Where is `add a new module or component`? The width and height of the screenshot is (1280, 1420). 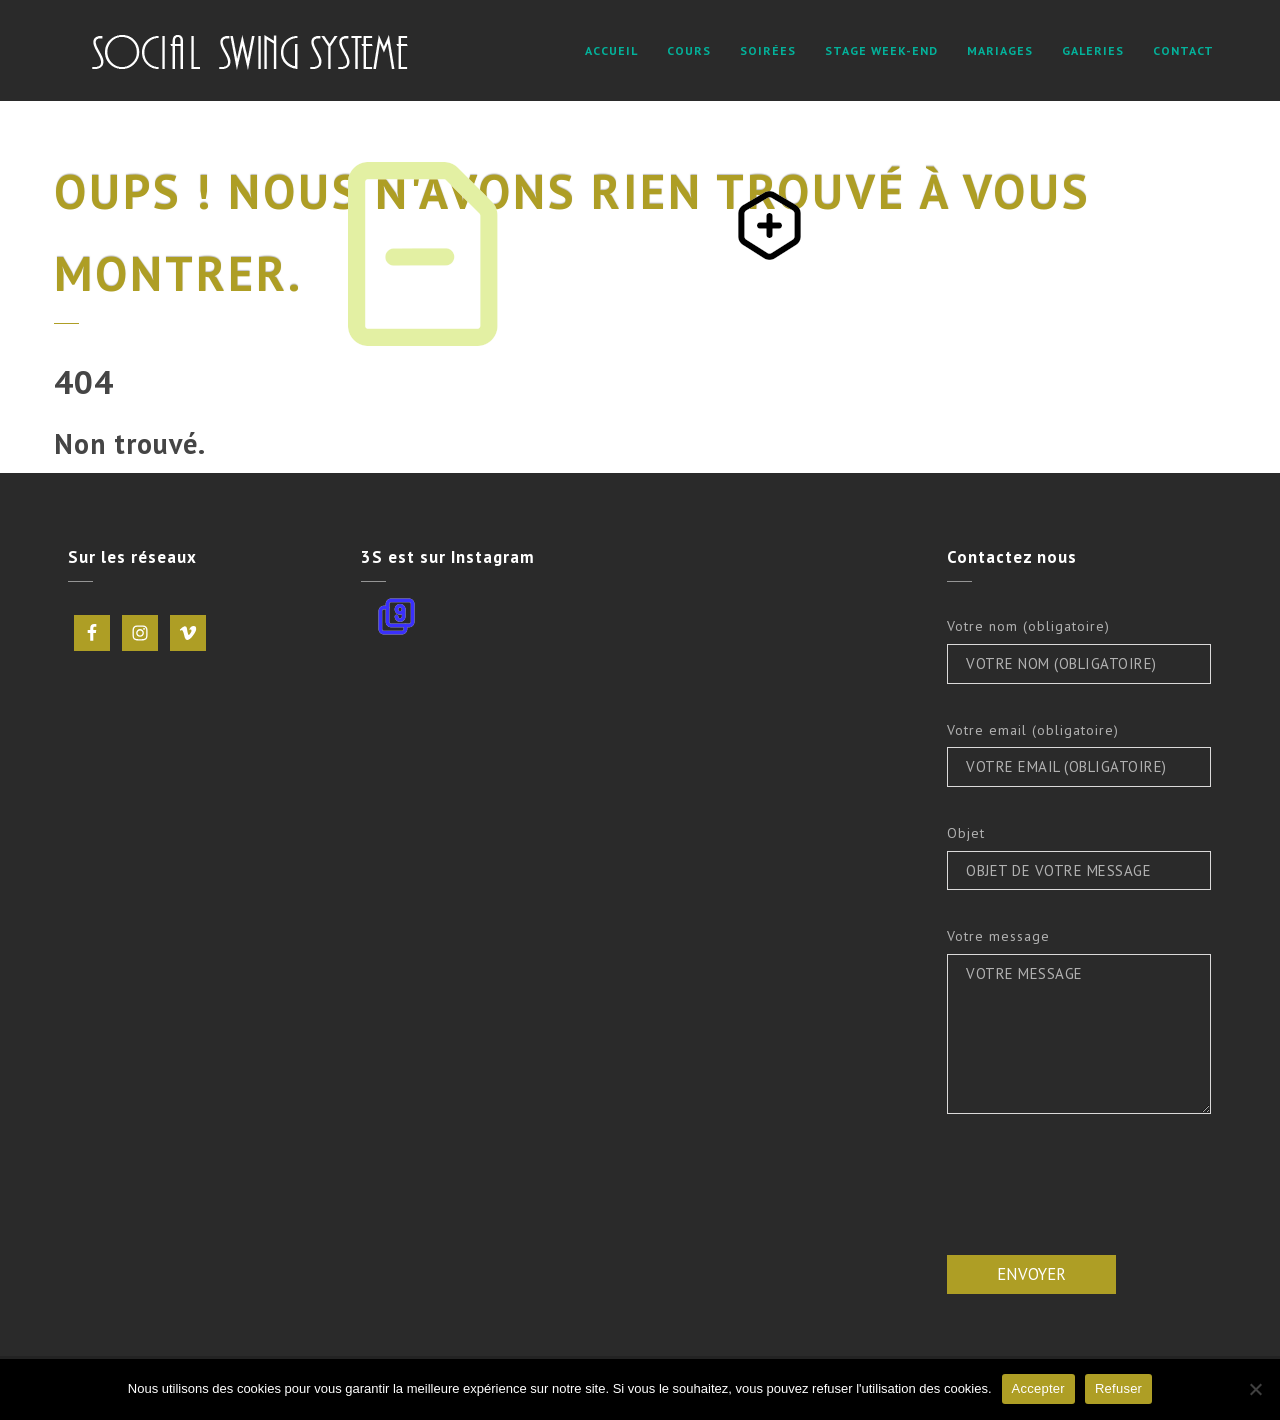
add a new module or component is located at coordinates (769, 225).